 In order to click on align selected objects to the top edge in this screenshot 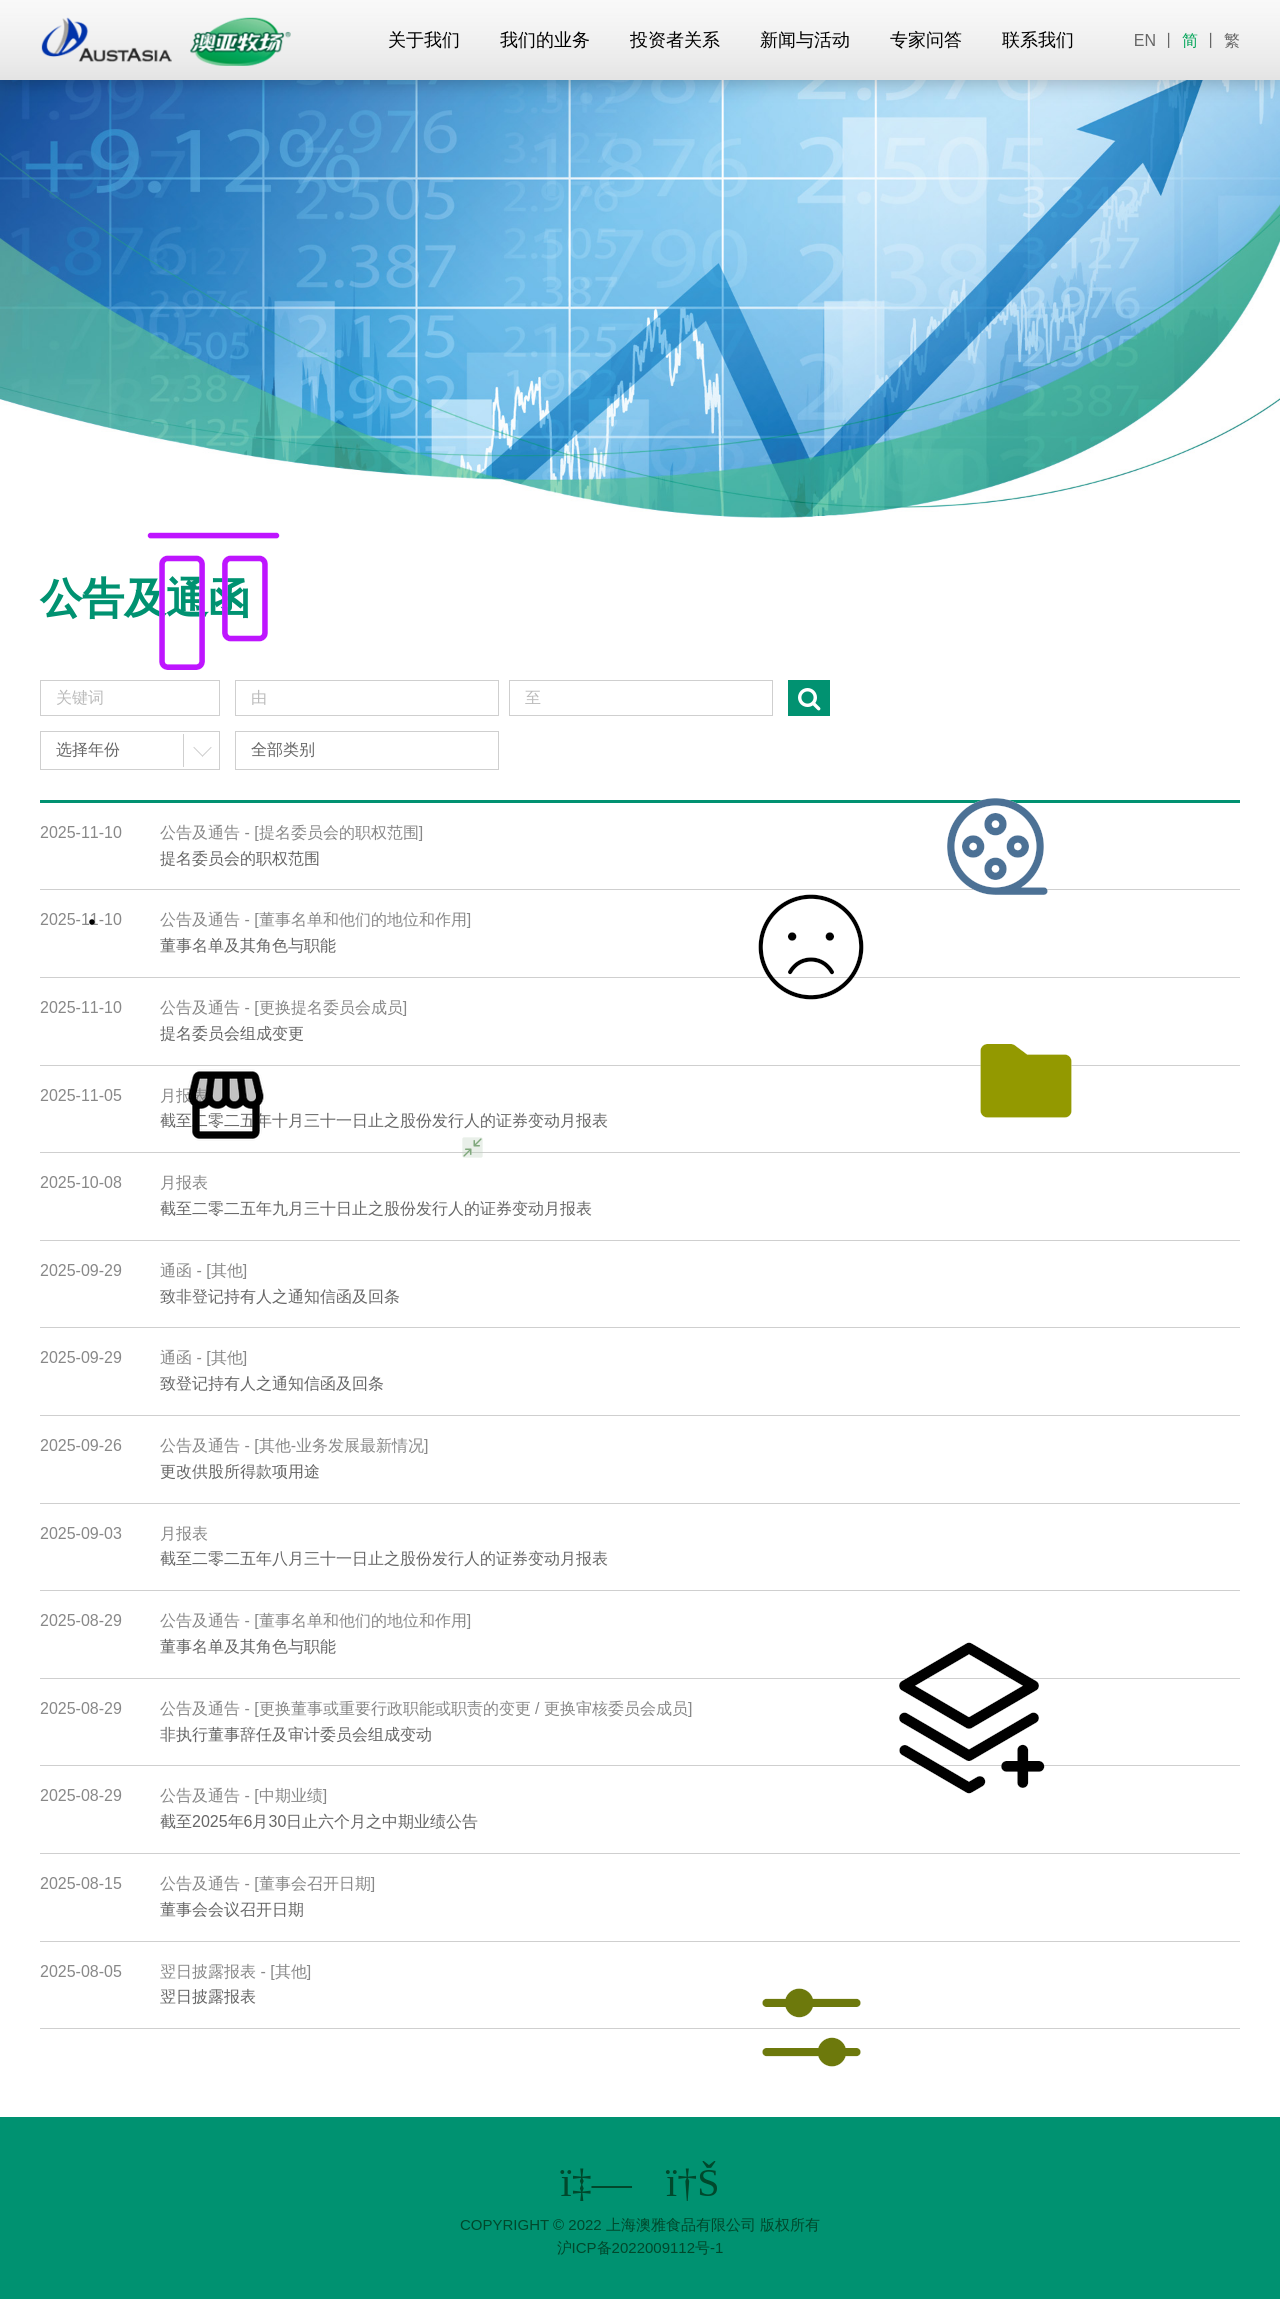, I will do `click(213, 598)`.